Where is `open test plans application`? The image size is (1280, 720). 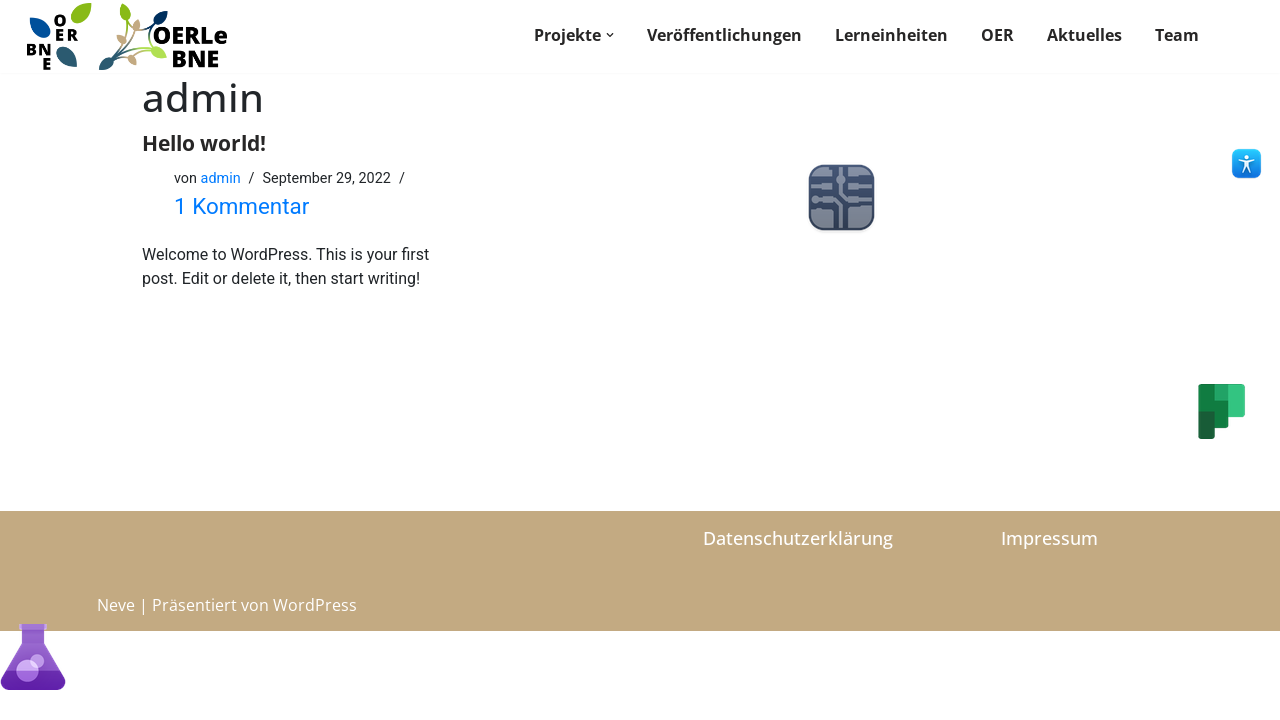 open test plans application is located at coordinates (33, 657).